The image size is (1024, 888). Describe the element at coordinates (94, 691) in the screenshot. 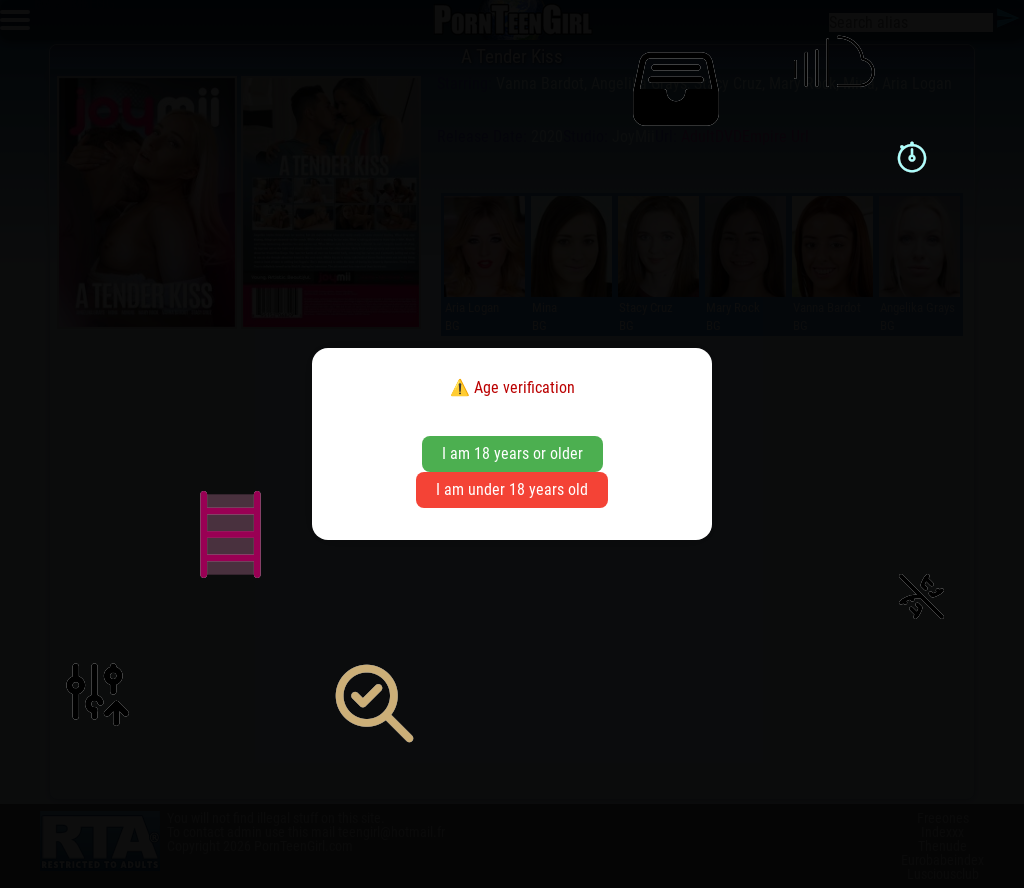

I see `adjust settings or preferences` at that location.